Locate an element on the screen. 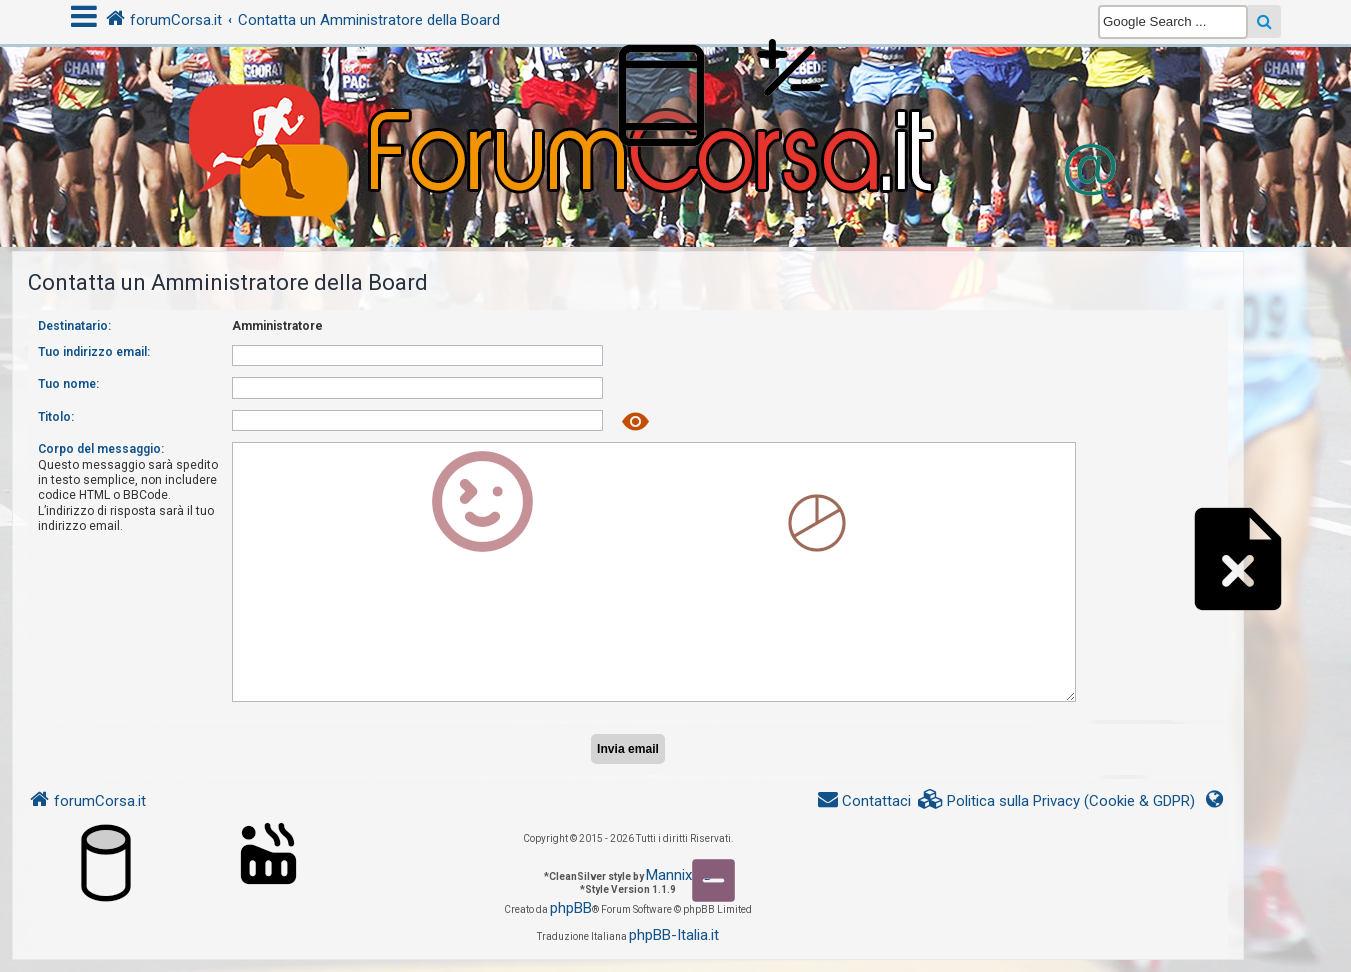 This screenshot has height=972, width=1351. view or preview content is located at coordinates (635, 421).